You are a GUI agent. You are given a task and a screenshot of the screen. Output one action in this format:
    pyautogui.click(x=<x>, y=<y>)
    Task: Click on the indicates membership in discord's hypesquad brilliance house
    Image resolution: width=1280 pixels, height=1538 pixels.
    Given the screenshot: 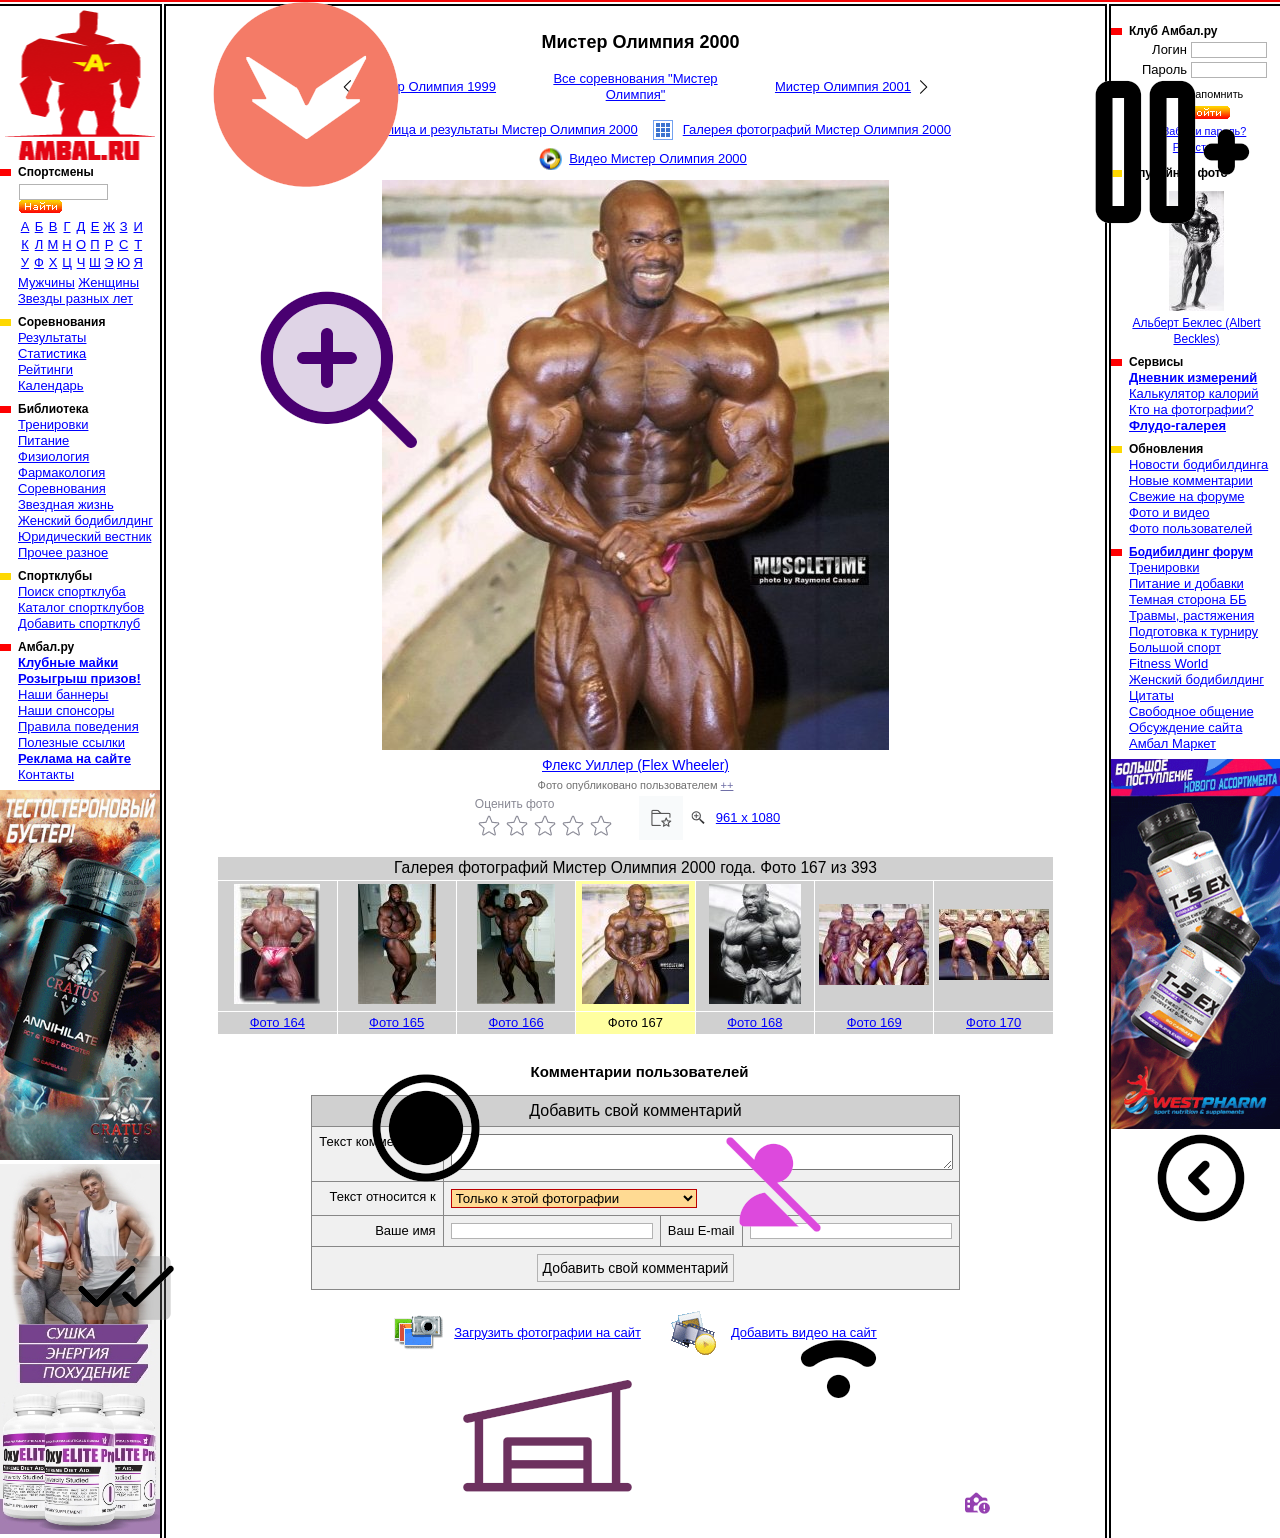 What is the action you would take?
    pyautogui.click(x=306, y=94)
    